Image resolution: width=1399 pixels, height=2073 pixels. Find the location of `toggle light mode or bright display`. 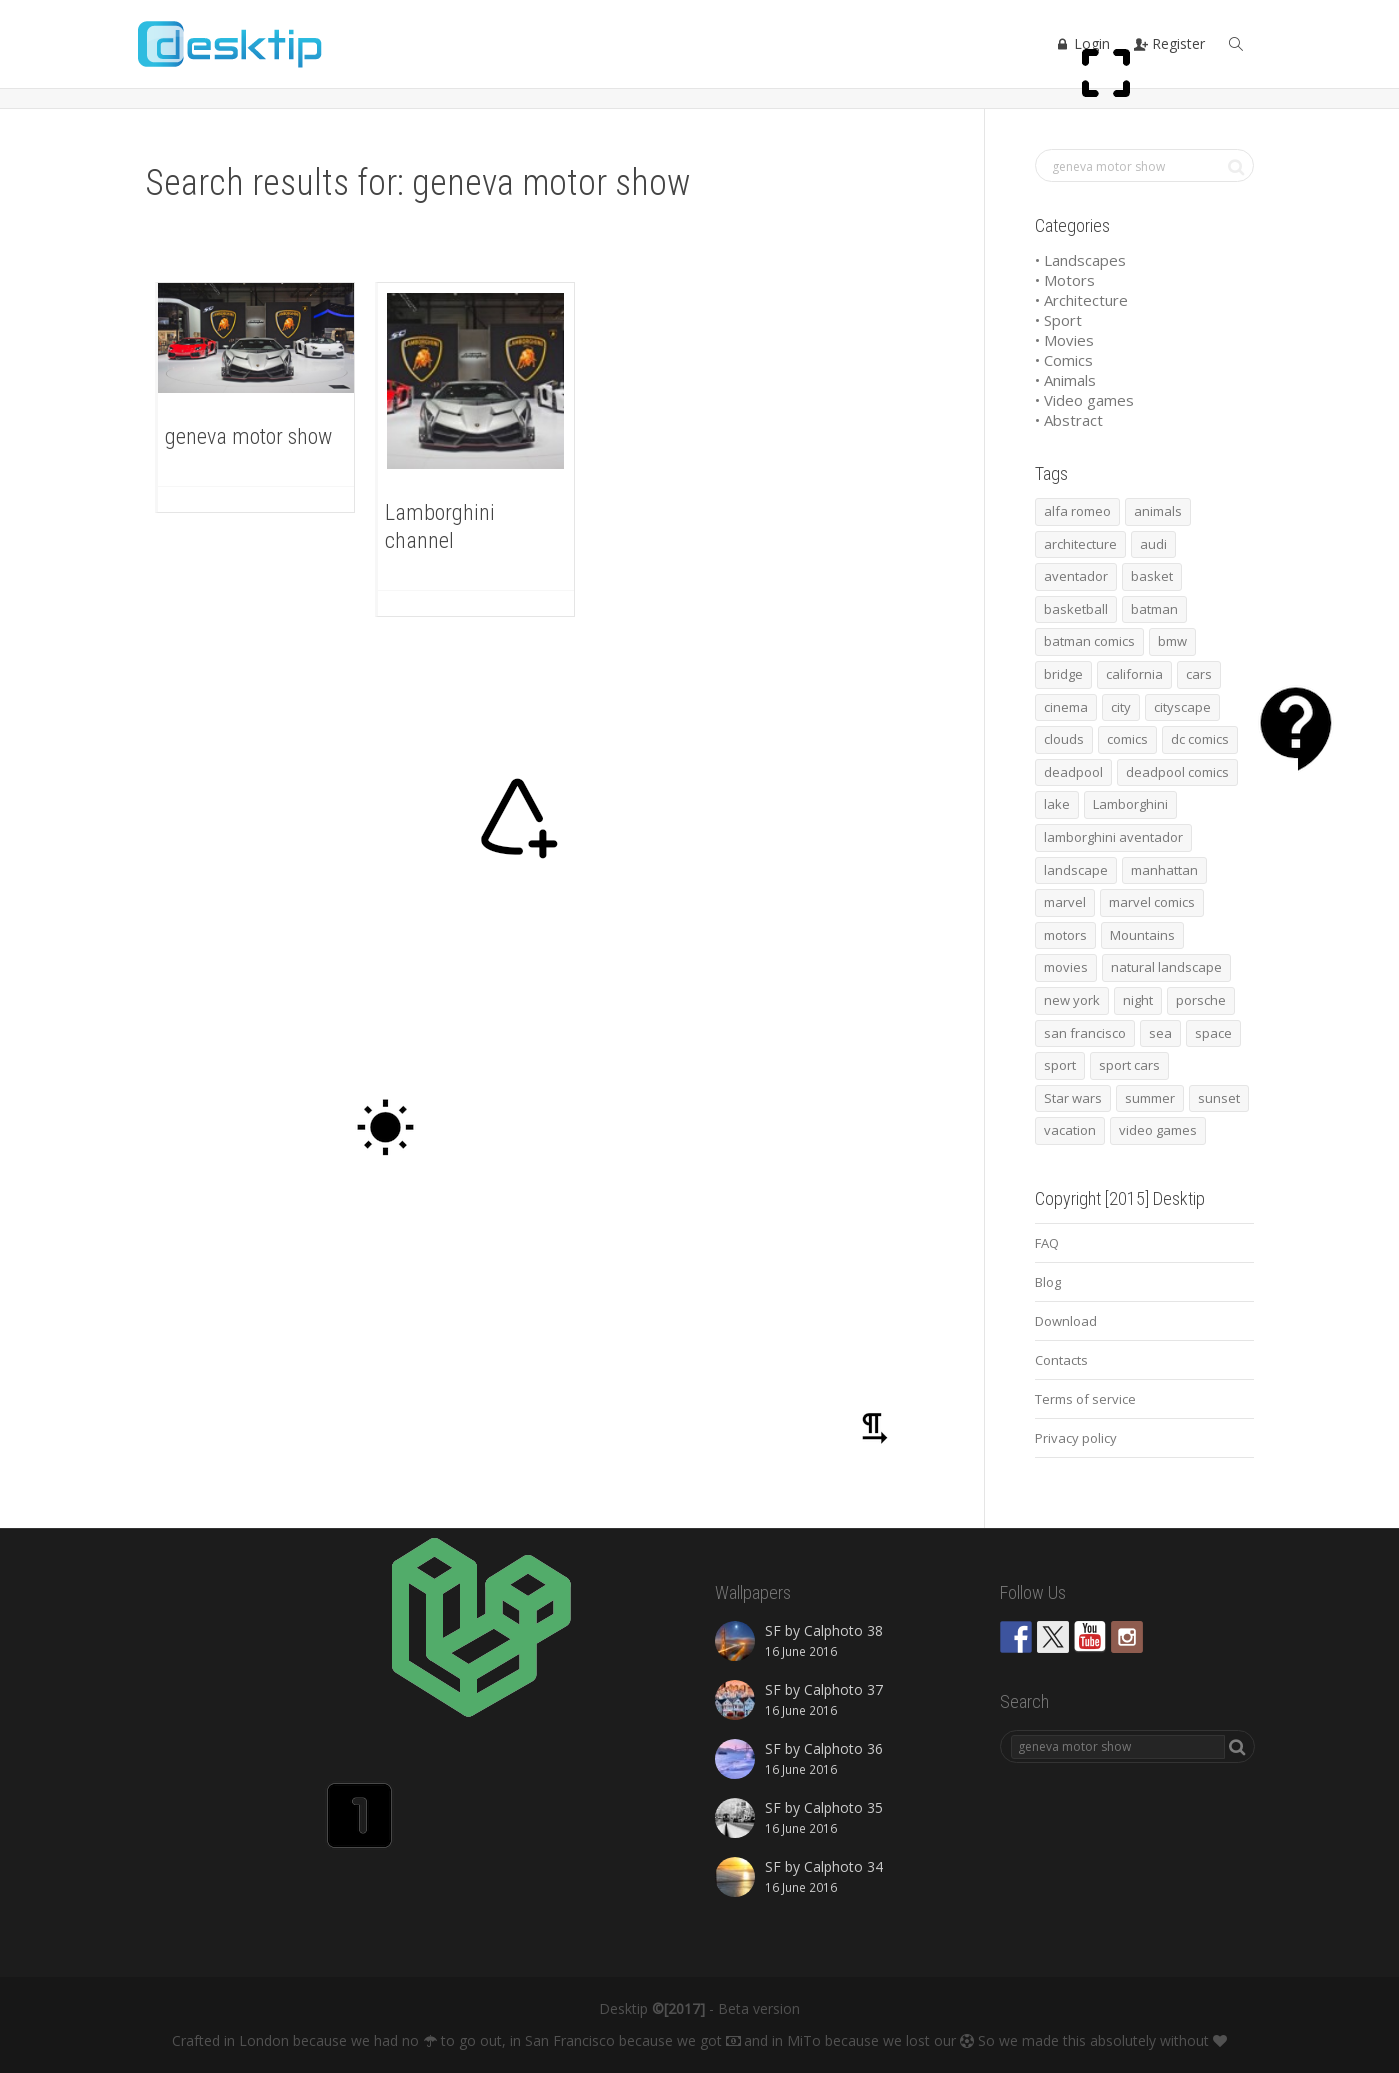

toggle light mode or bright display is located at coordinates (385, 1128).